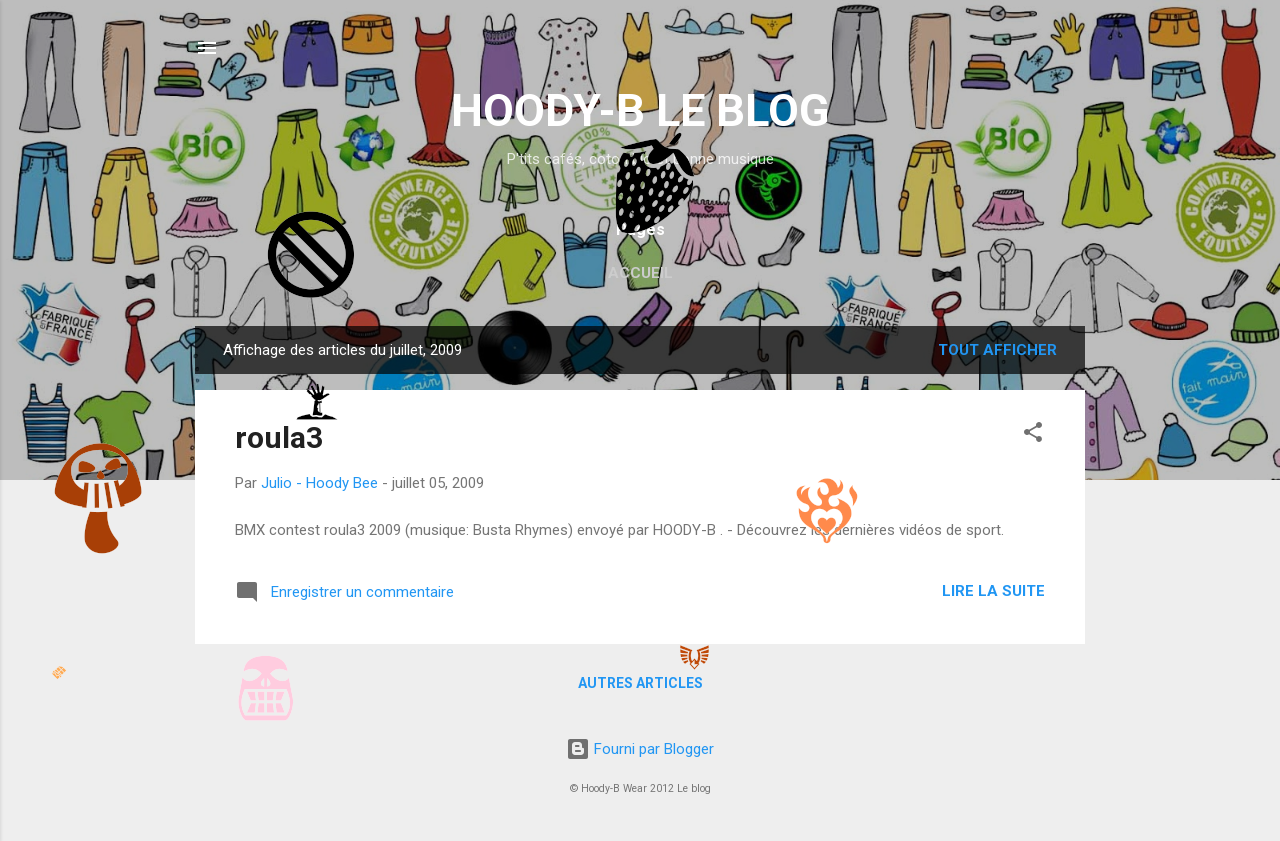 Image resolution: width=1280 pixels, height=841 pixels. Describe the element at coordinates (266, 688) in the screenshot. I see `select a totem or tribal-themed game element` at that location.